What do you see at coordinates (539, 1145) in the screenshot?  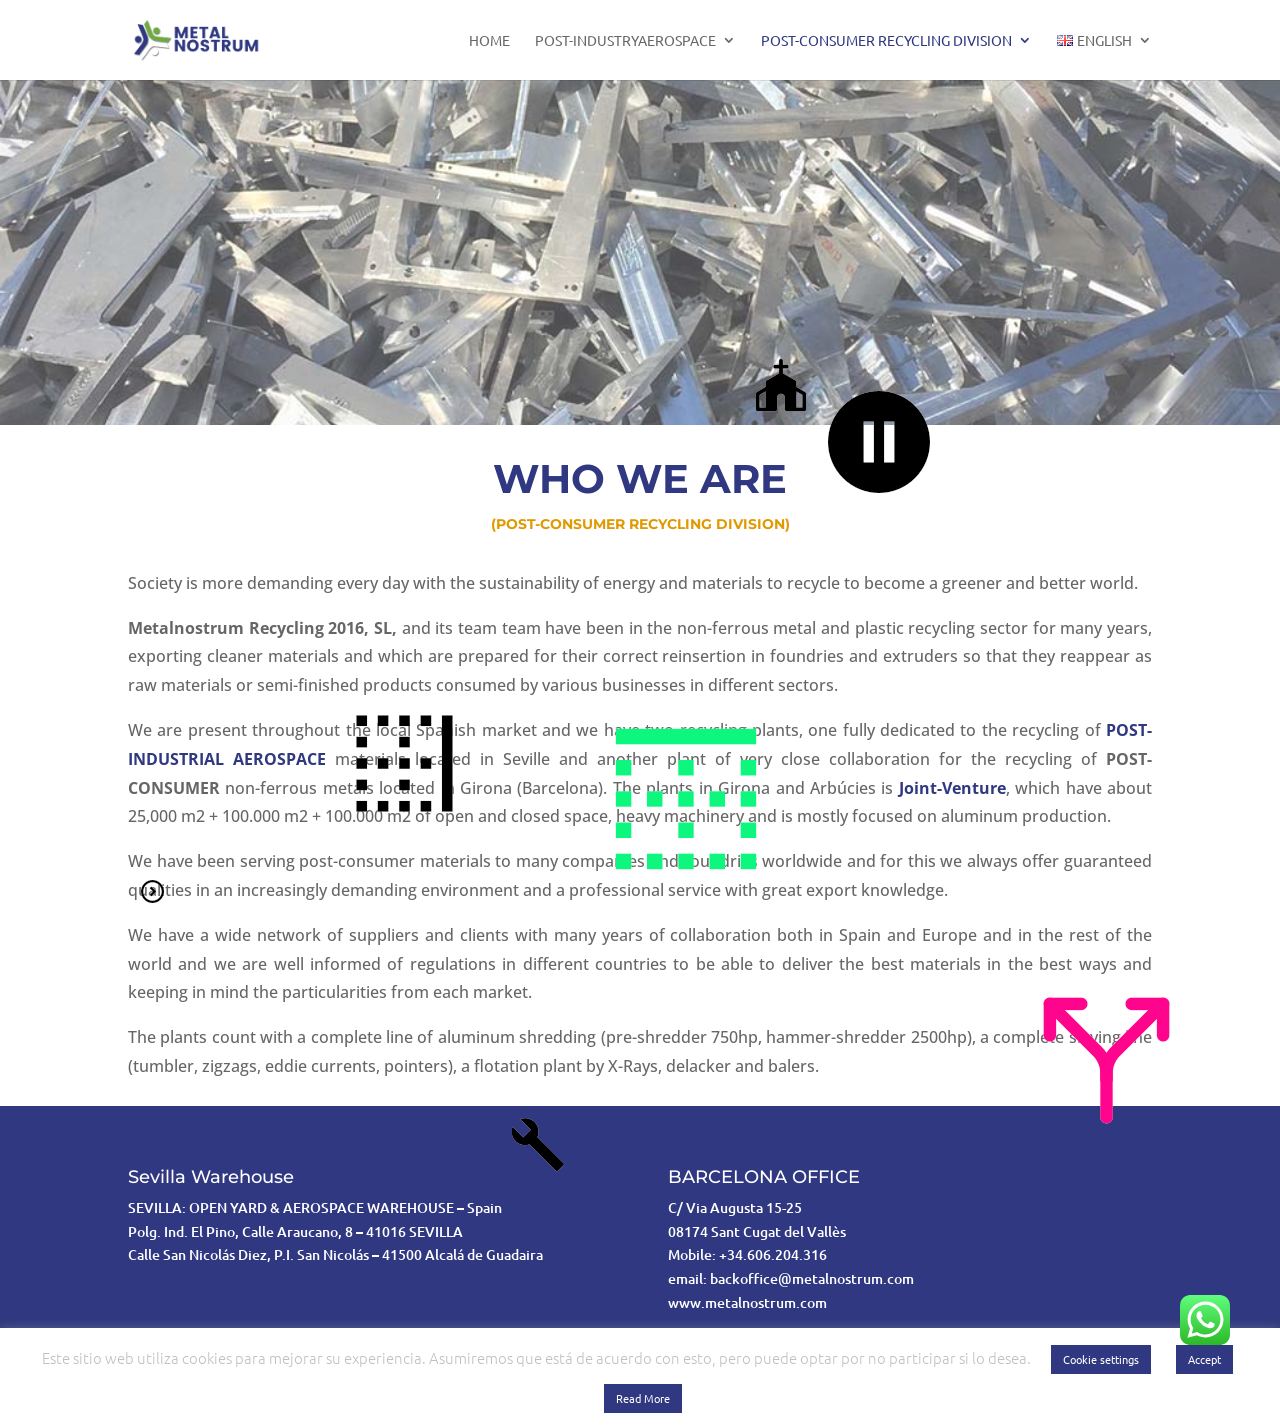 I see `access settings or configuration options` at bounding box center [539, 1145].